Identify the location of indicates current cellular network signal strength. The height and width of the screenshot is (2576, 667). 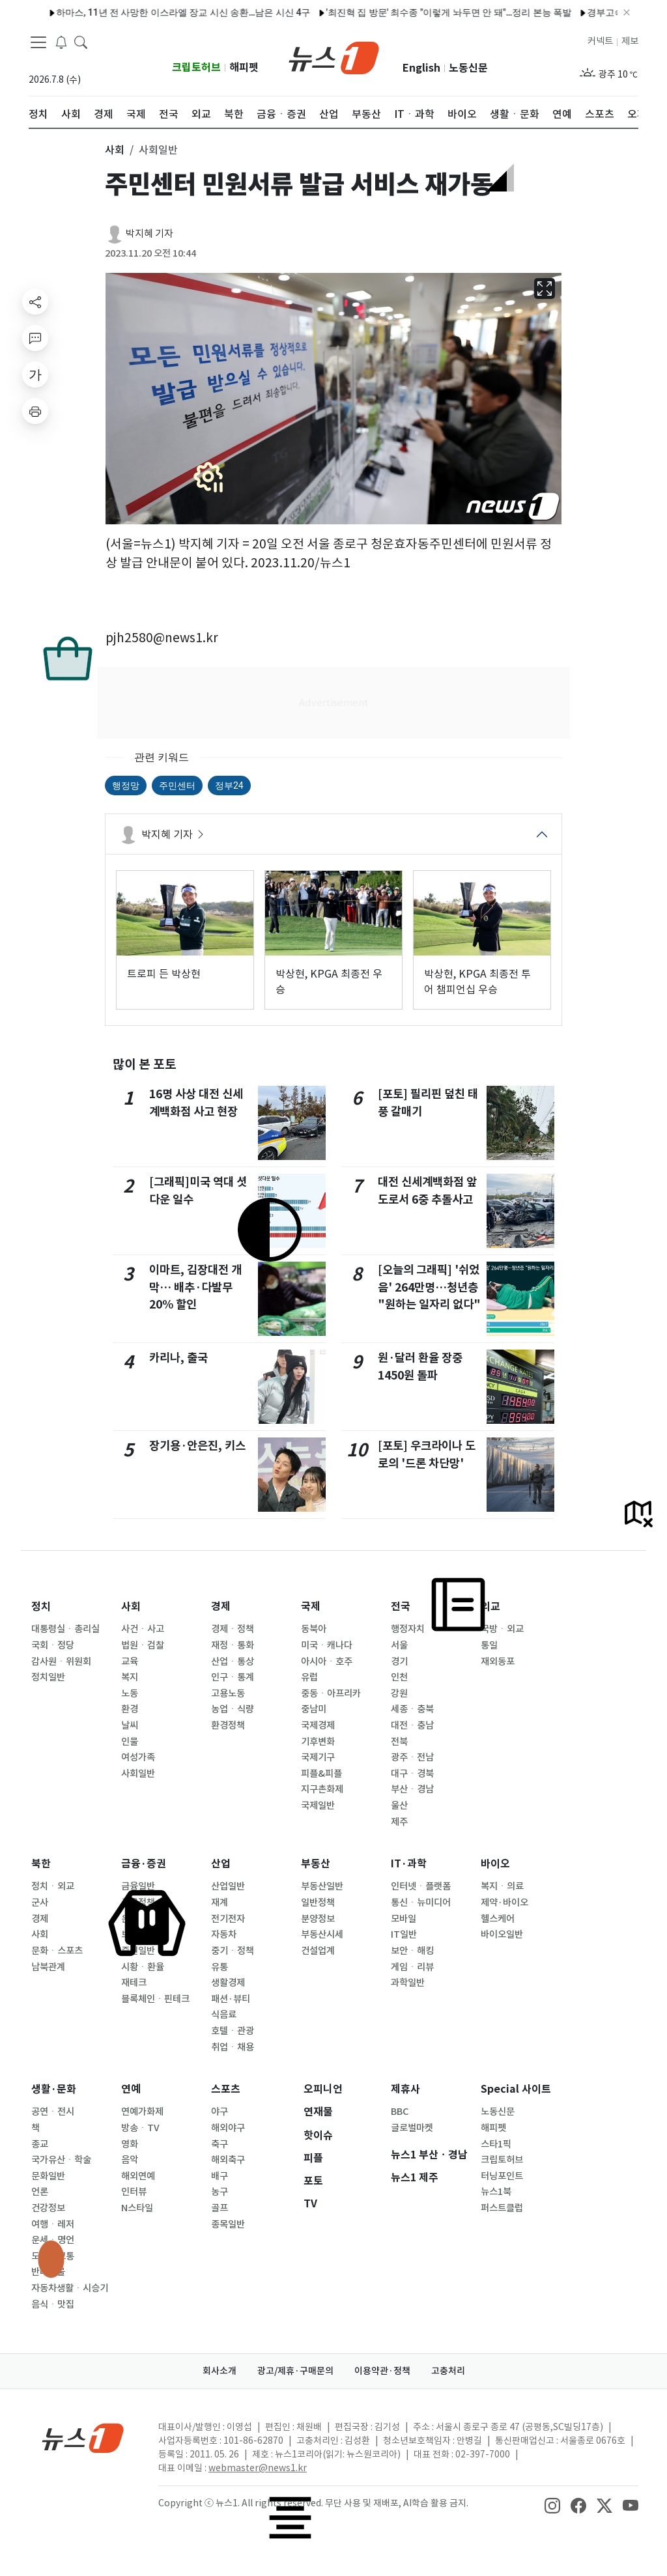
(500, 177).